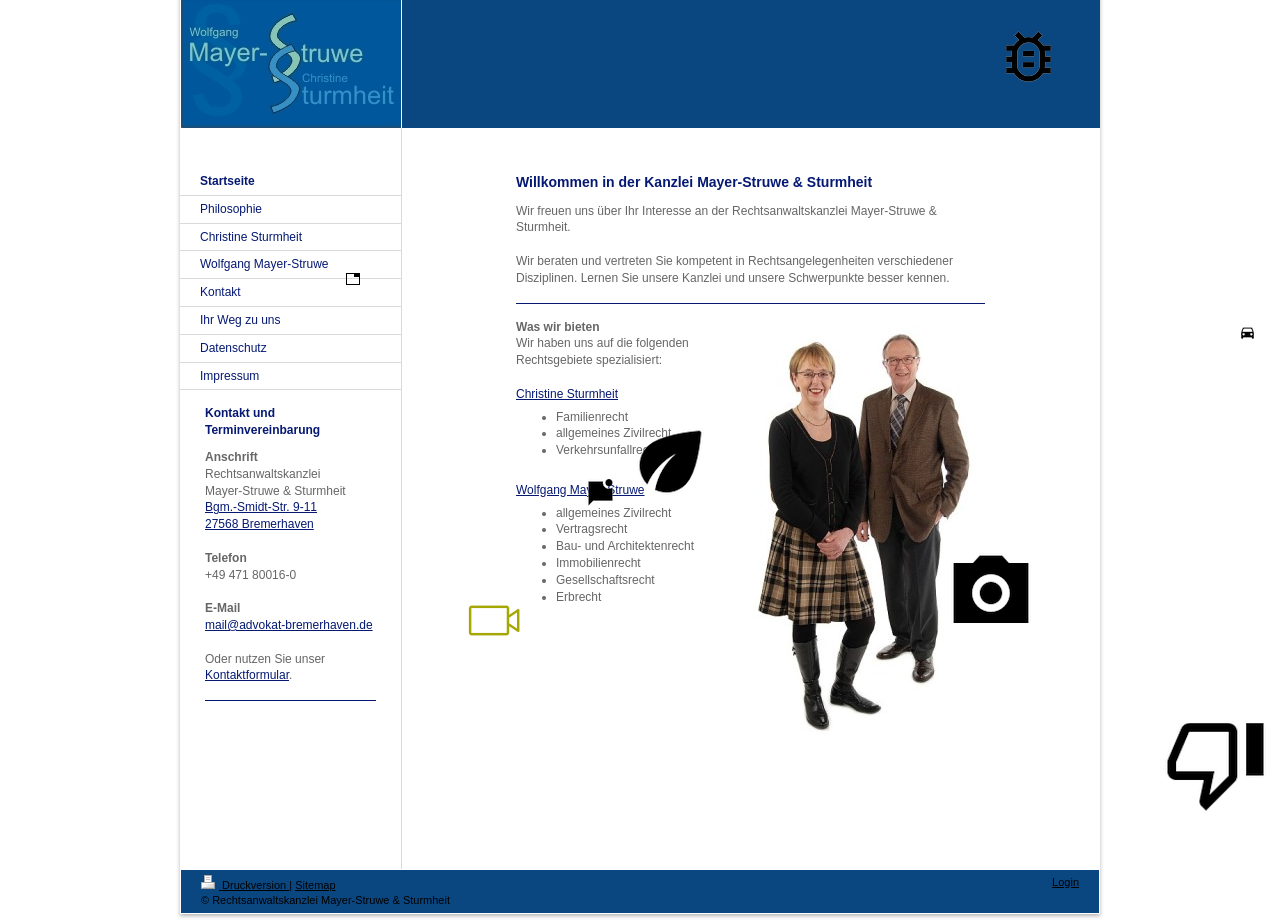 The width and height of the screenshot is (1280, 920). What do you see at coordinates (600, 493) in the screenshot?
I see `indicates unread messages in chat` at bounding box center [600, 493].